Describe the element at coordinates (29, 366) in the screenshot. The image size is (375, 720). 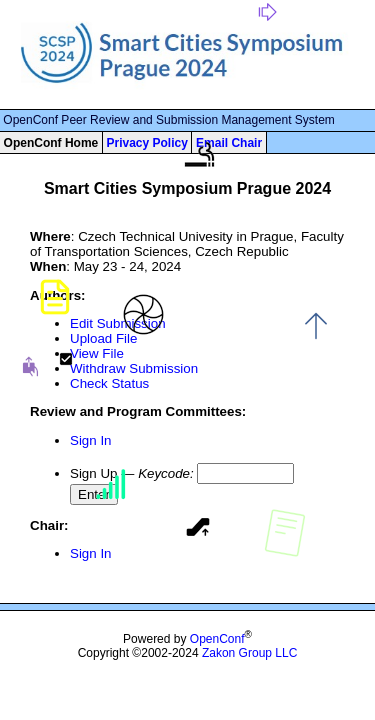
I see `deposit or submit an item` at that location.